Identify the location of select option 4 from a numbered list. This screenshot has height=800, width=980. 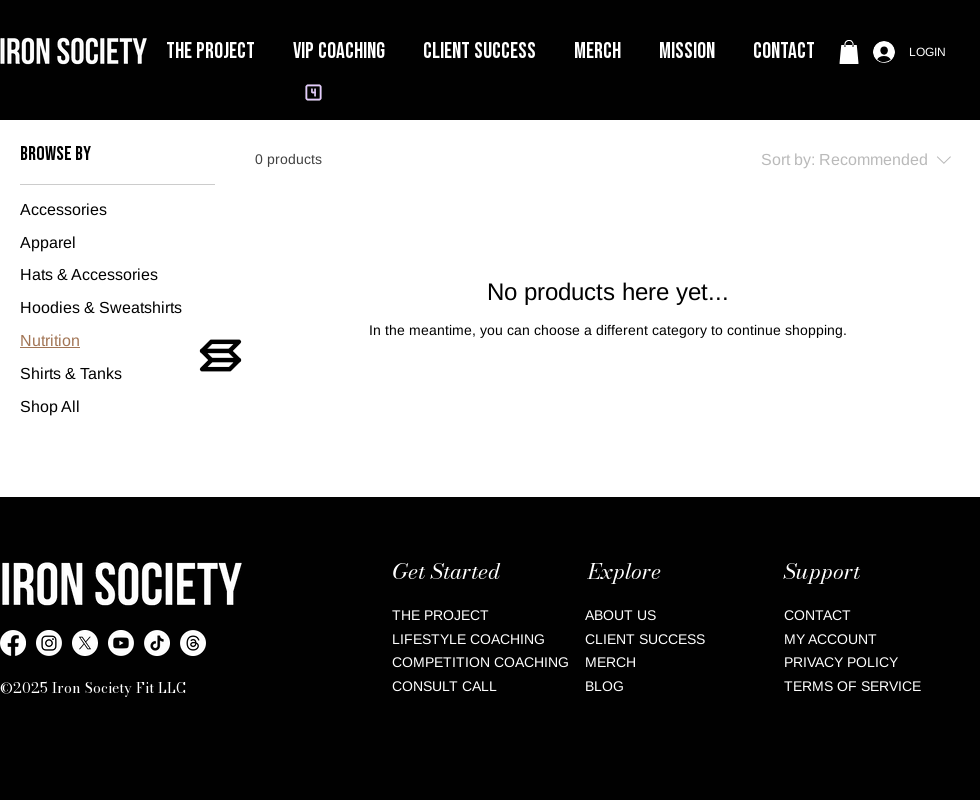
(313, 92).